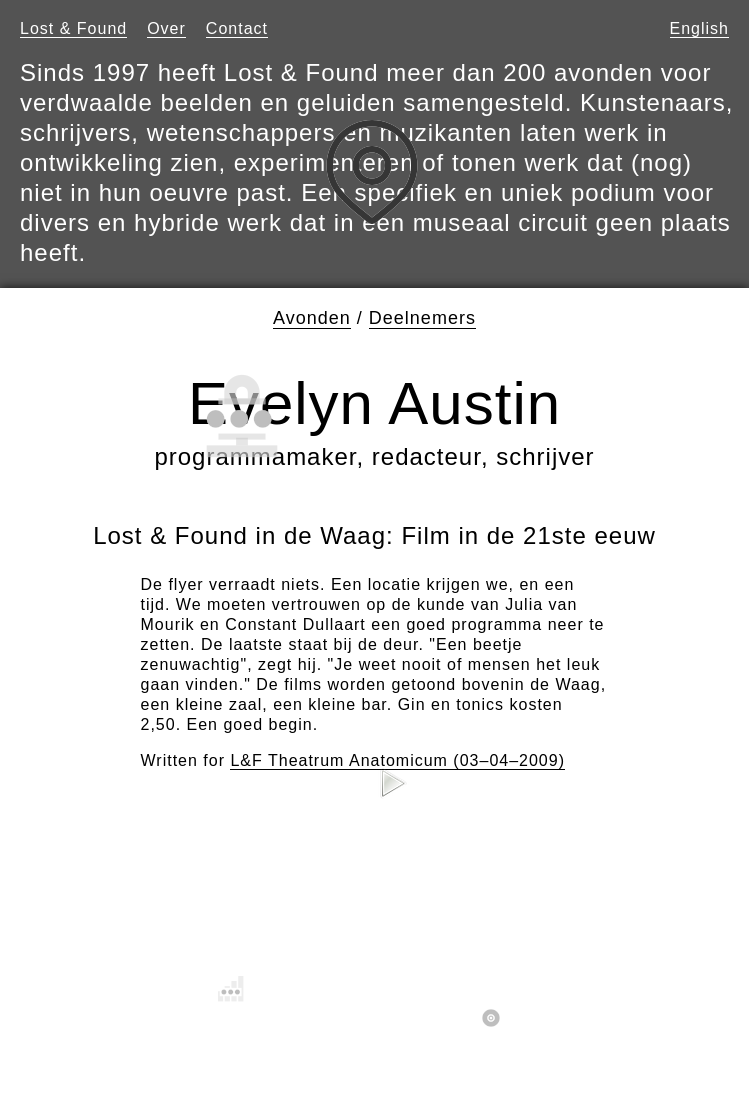  What do you see at coordinates (242, 416) in the screenshot?
I see `indicates vpn connection is being established` at bounding box center [242, 416].